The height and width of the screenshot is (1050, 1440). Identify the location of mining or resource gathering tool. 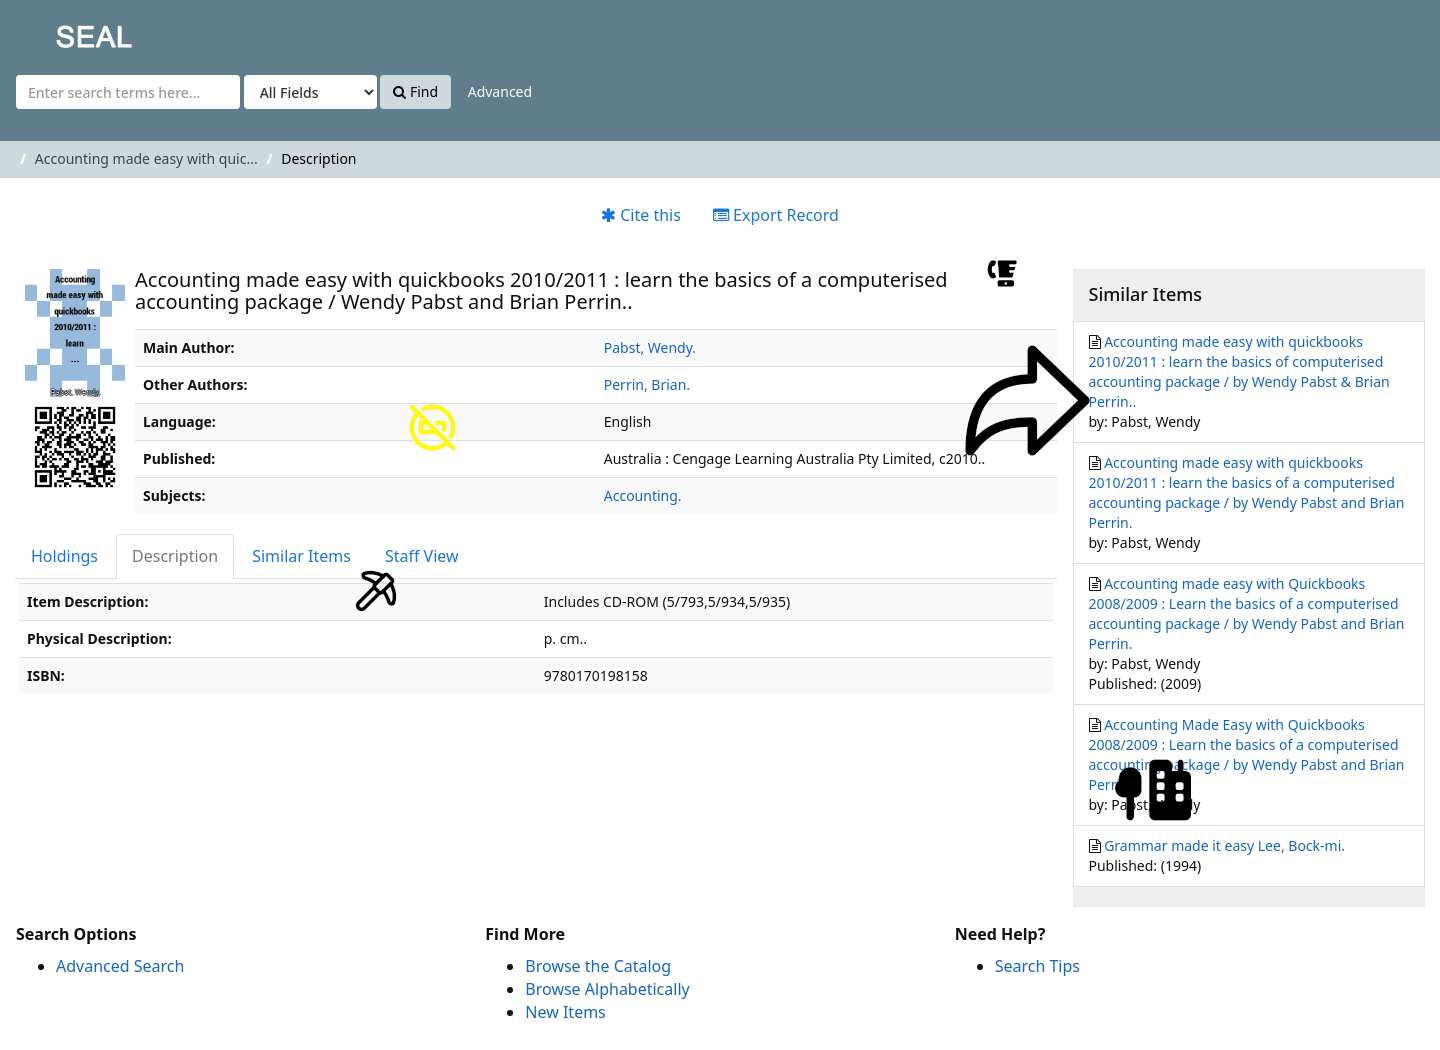
(376, 591).